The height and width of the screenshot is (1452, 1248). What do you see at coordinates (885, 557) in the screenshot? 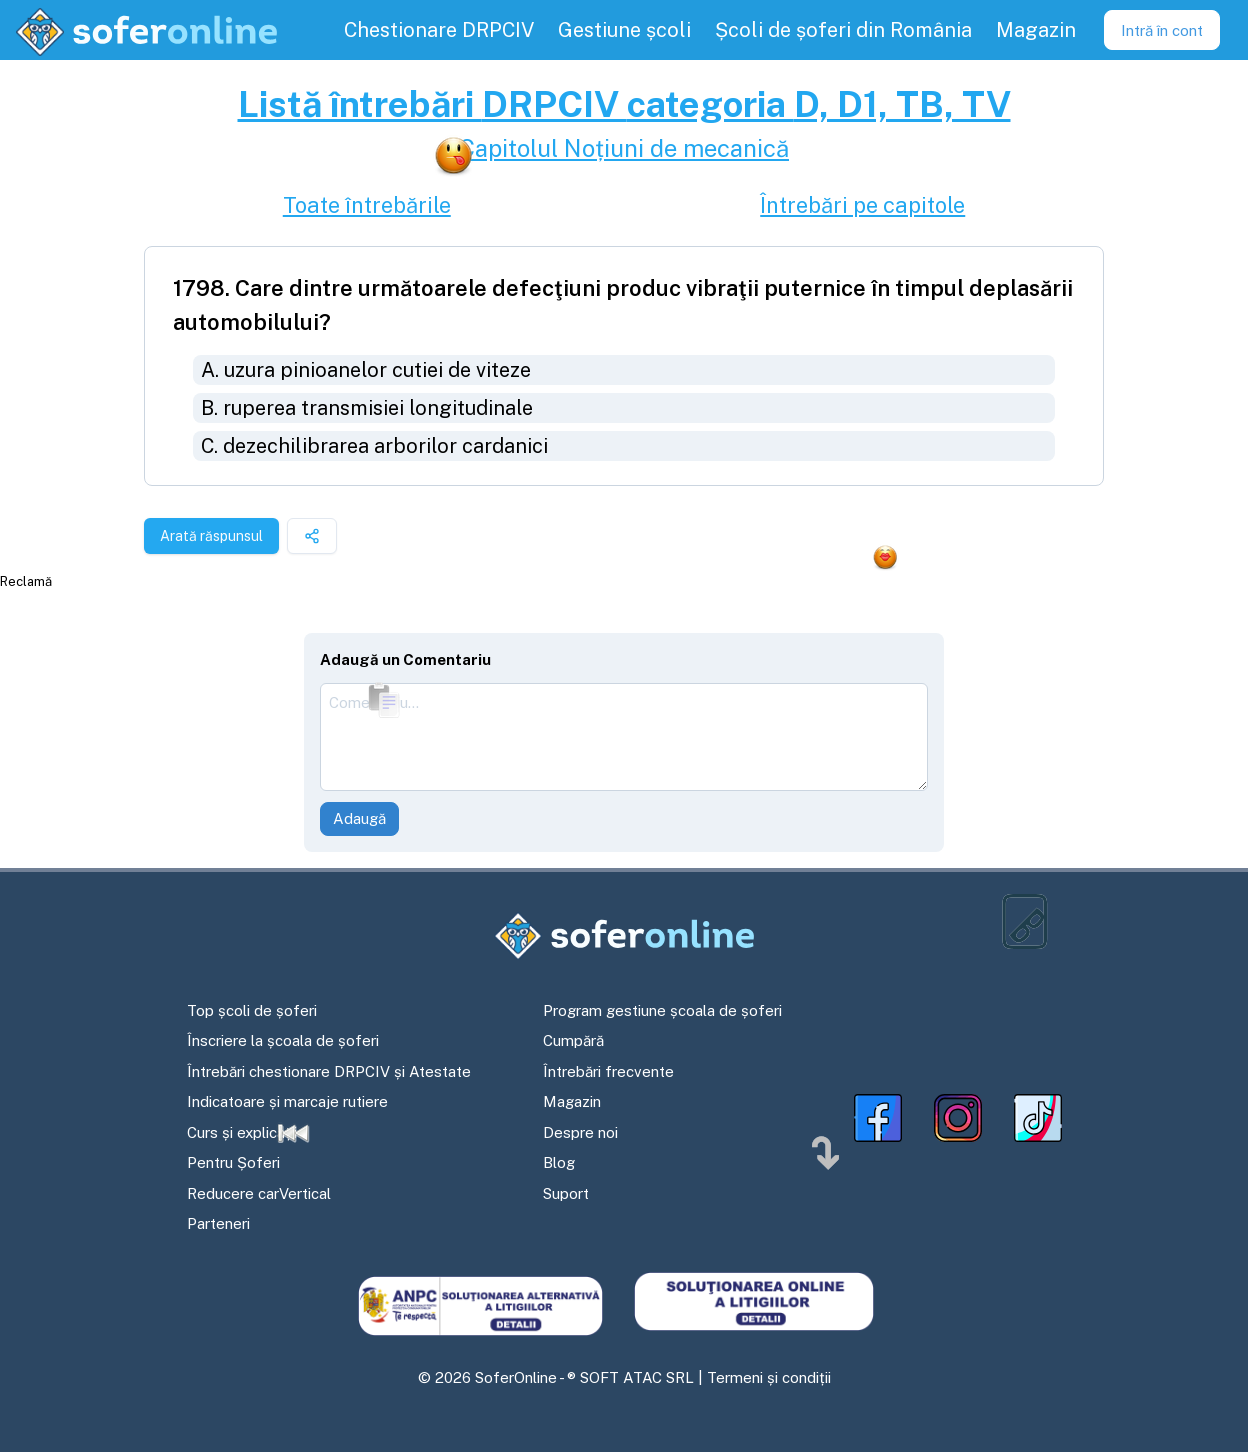
I see `send a kiss emoji in chat` at bounding box center [885, 557].